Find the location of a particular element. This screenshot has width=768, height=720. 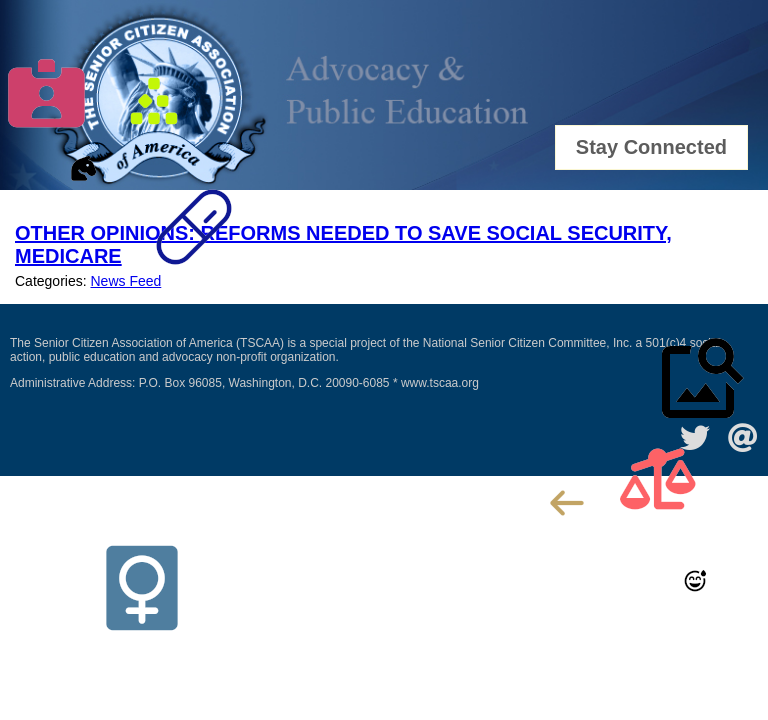

search using an image or photo is located at coordinates (702, 378).